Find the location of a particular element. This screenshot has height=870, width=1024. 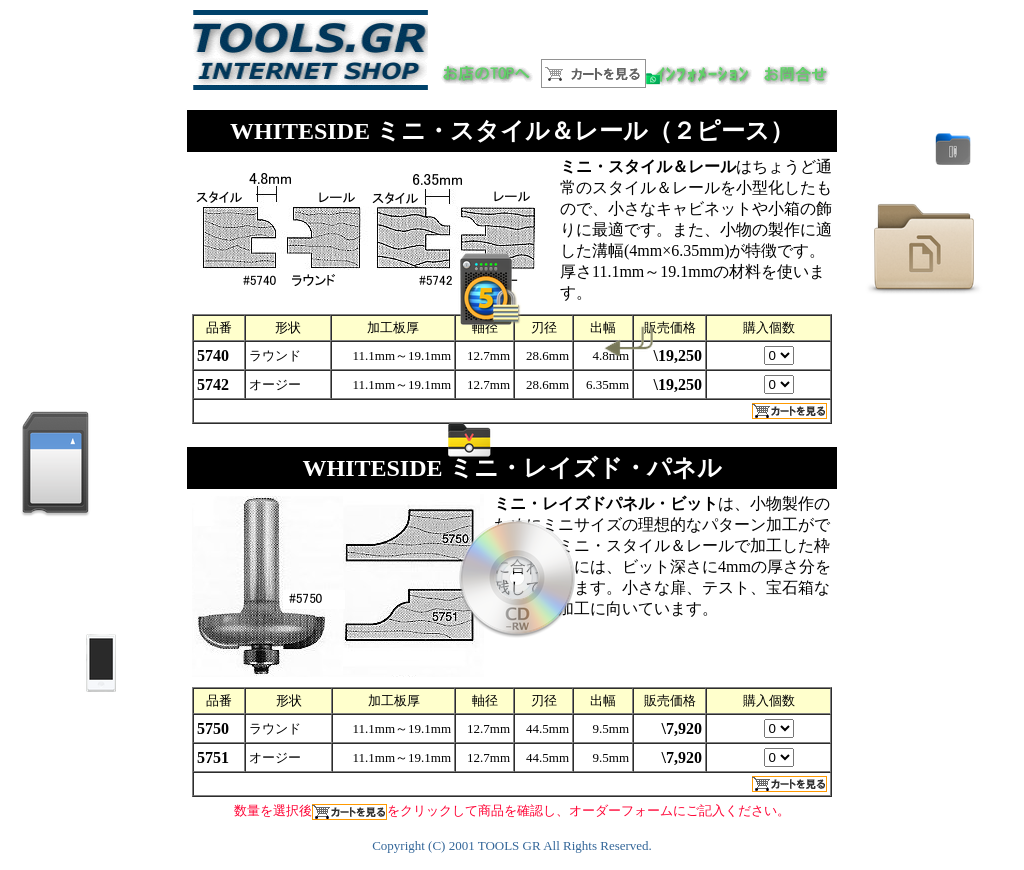

iPod nano device connected is located at coordinates (101, 663).